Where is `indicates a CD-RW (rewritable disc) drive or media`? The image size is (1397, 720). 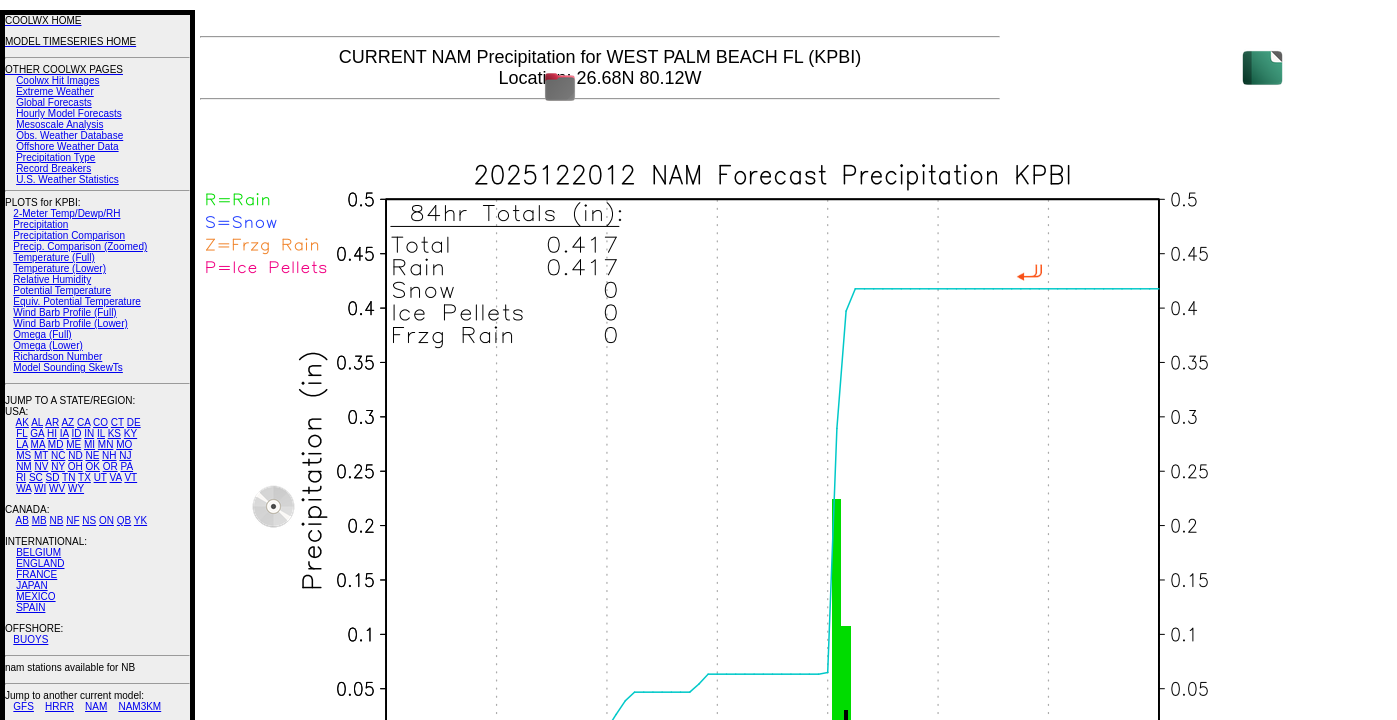
indicates a CD-RW (rewritable disc) drive or media is located at coordinates (273, 506).